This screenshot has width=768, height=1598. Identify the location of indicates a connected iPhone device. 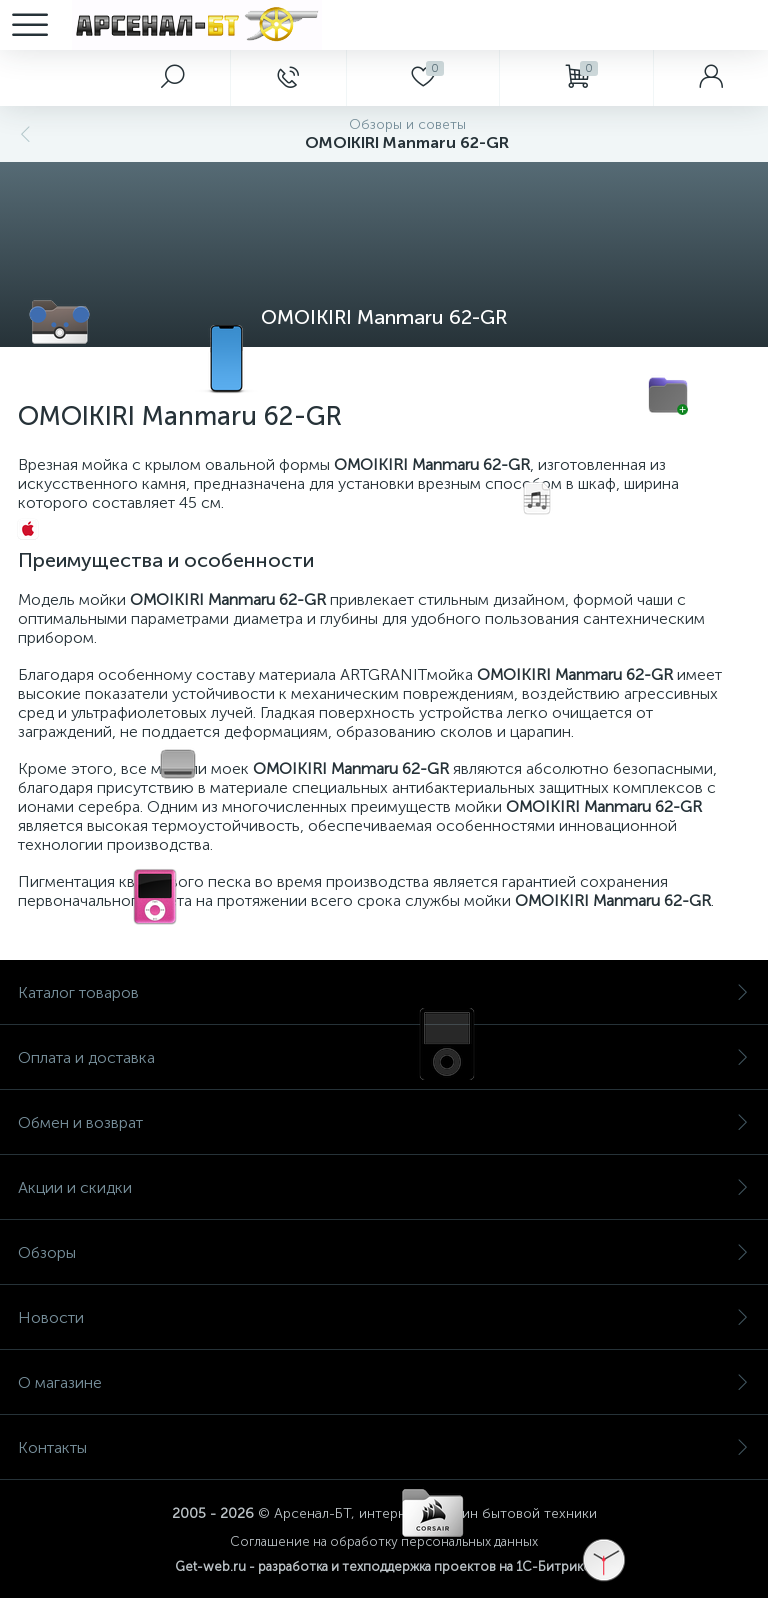
(226, 359).